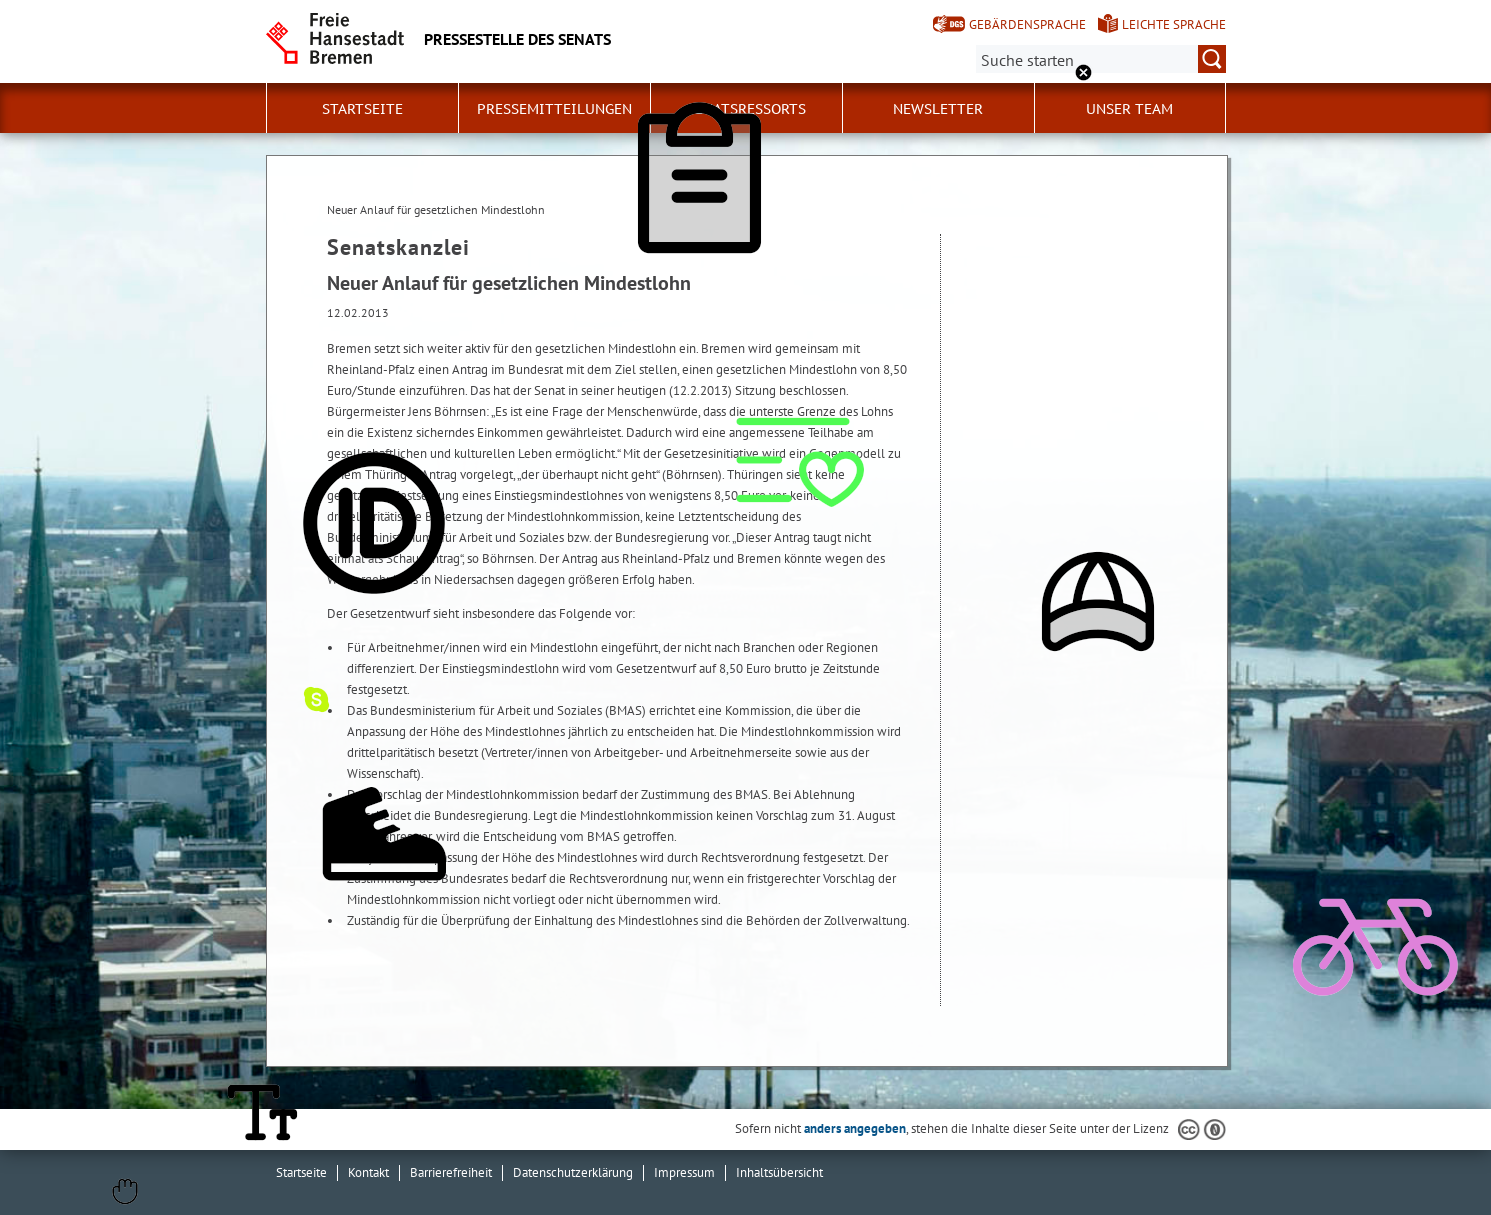 The width and height of the screenshot is (1491, 1215). I want to click on view your favorites list, so click(793, 460).